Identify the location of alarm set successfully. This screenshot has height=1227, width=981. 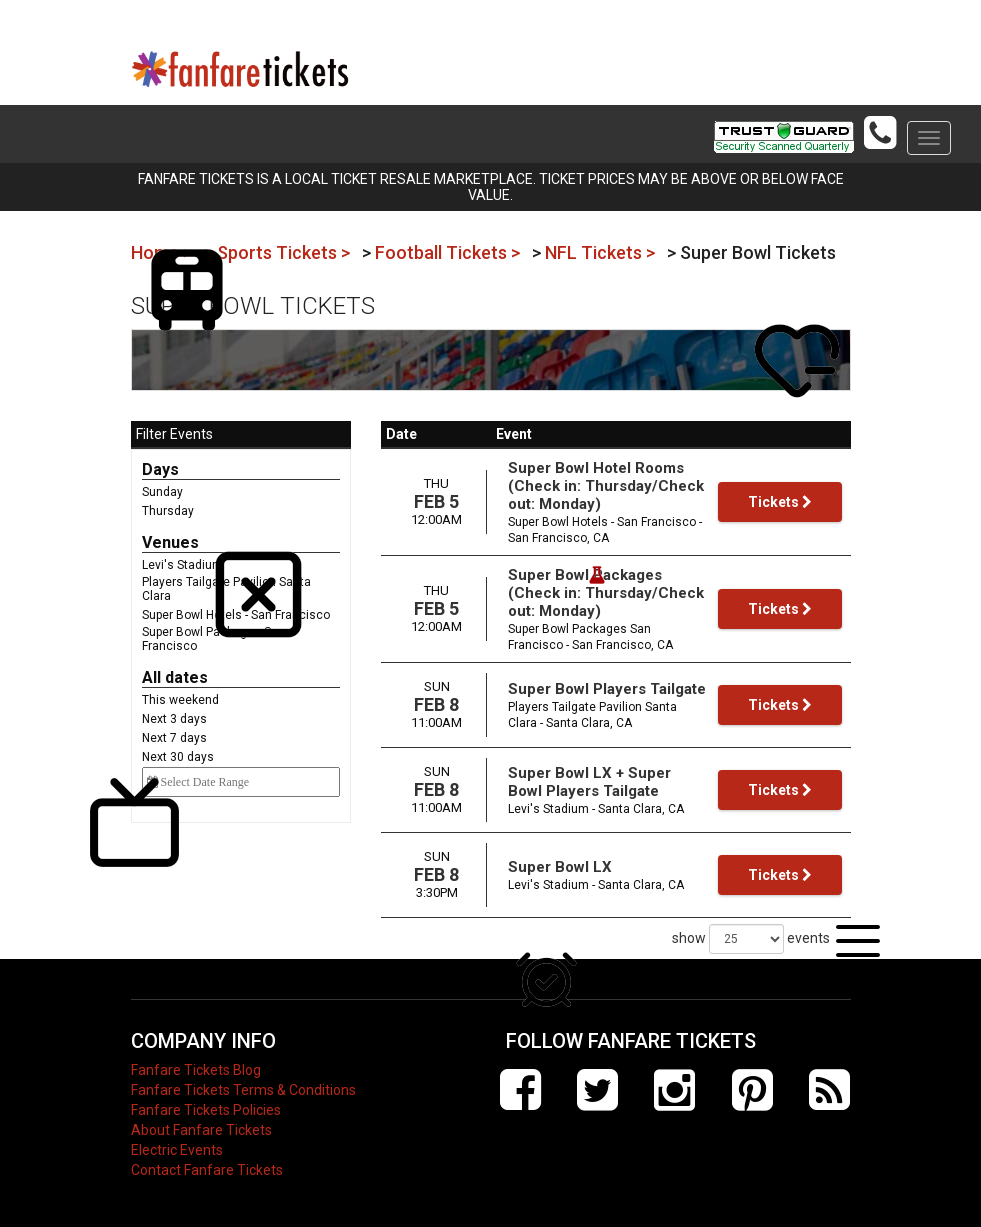
(546, 979).